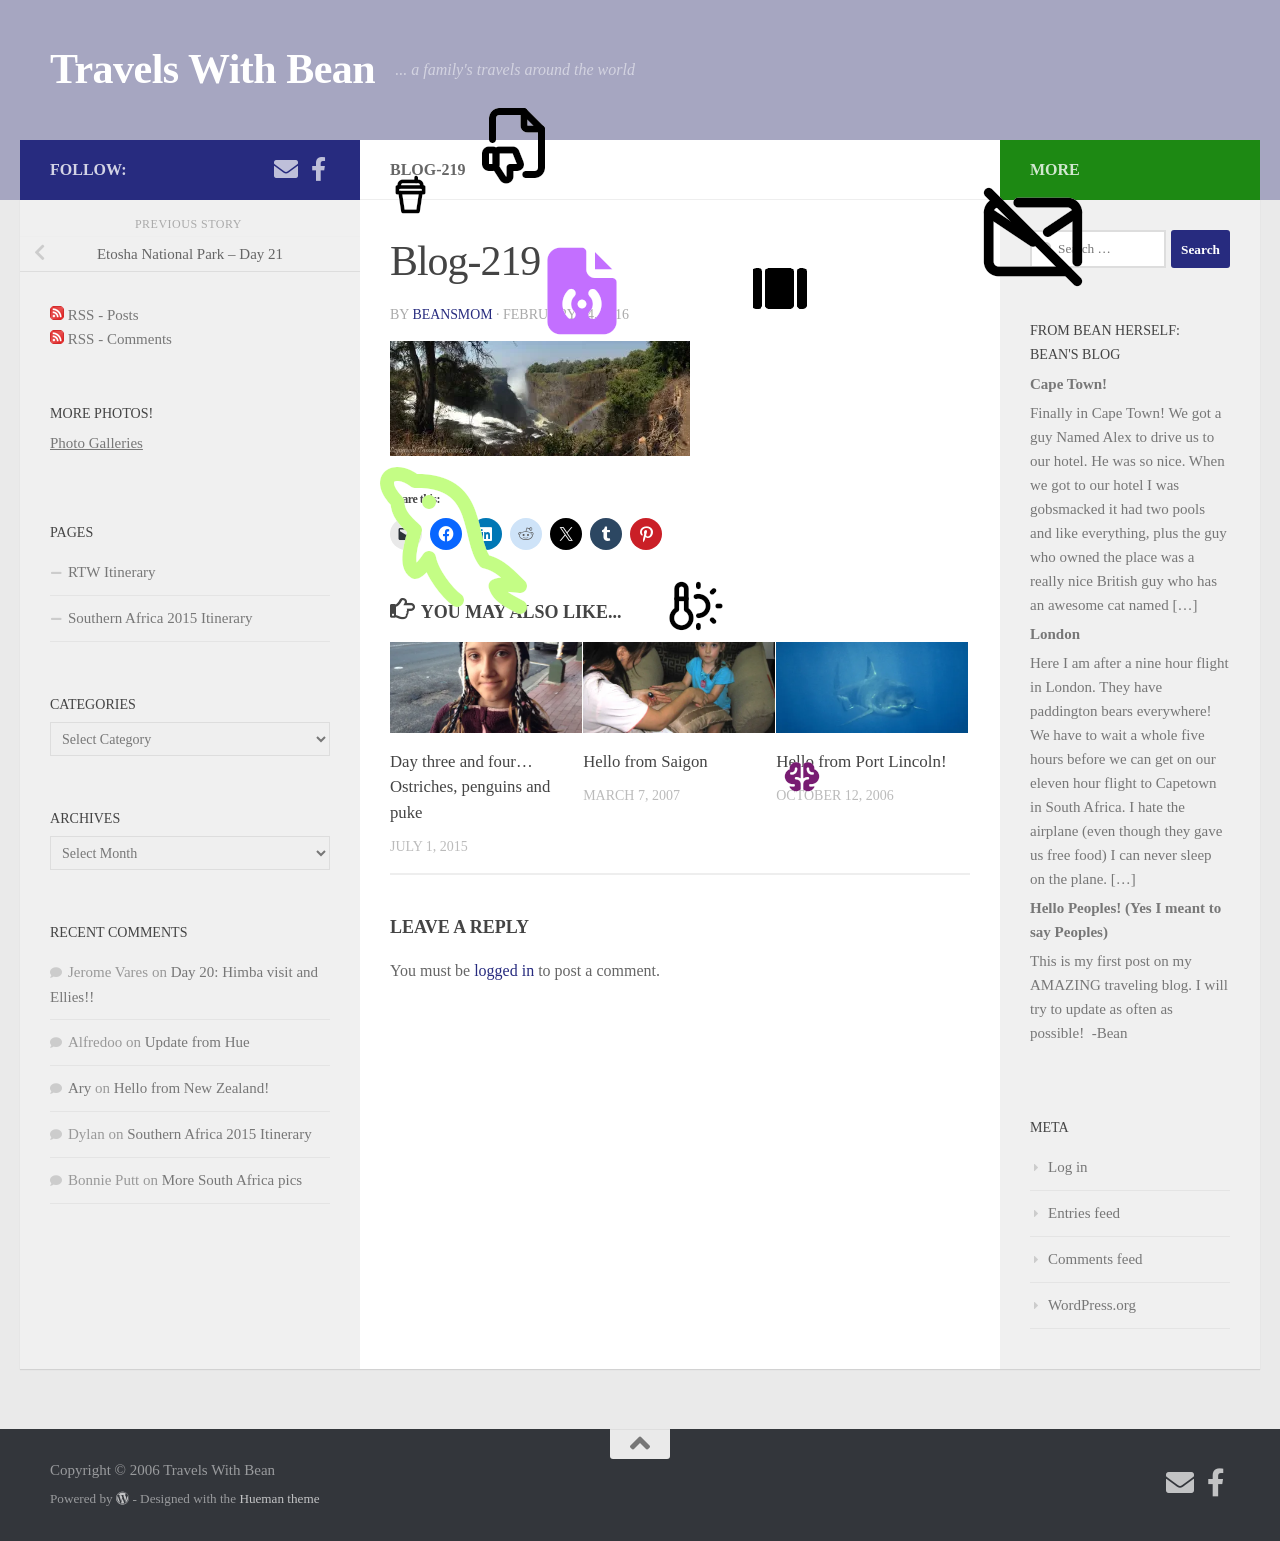 This screenshot has height=1541, width=1280. What do you see at coordinates (1033, 237) in the screenshot?
I see `email notifications disabled` at bounding box center [1033, 237].